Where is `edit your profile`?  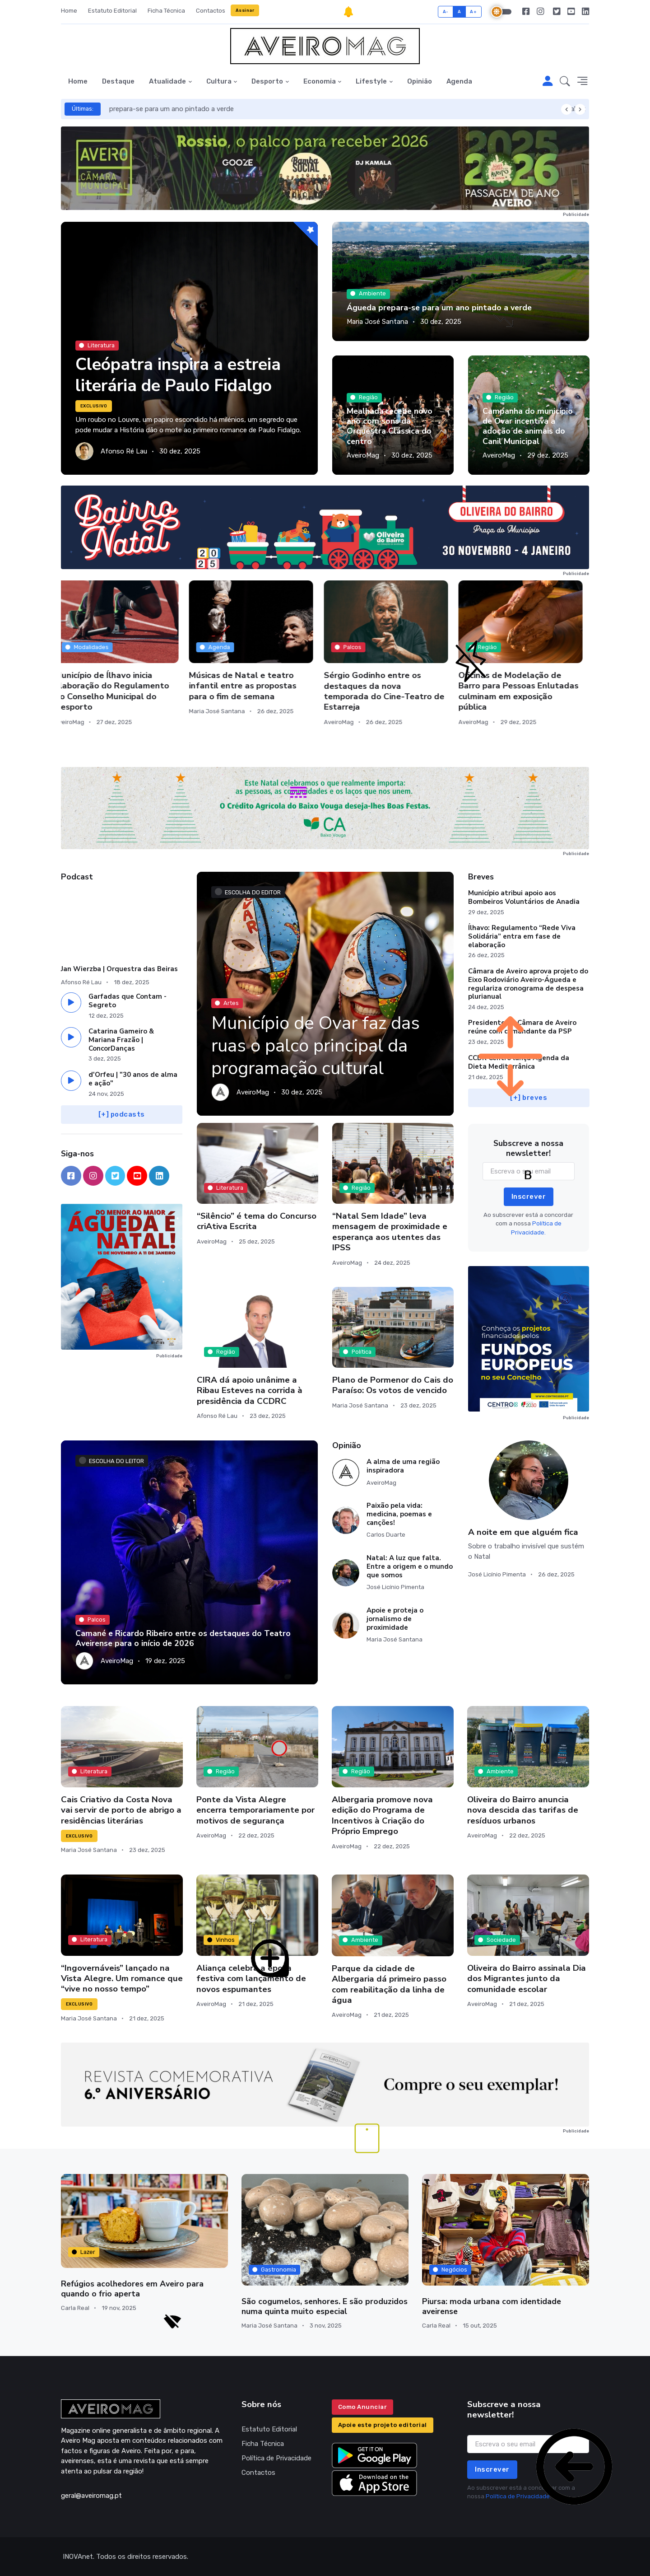 edit your profile is located at coordinates (565, 1298).